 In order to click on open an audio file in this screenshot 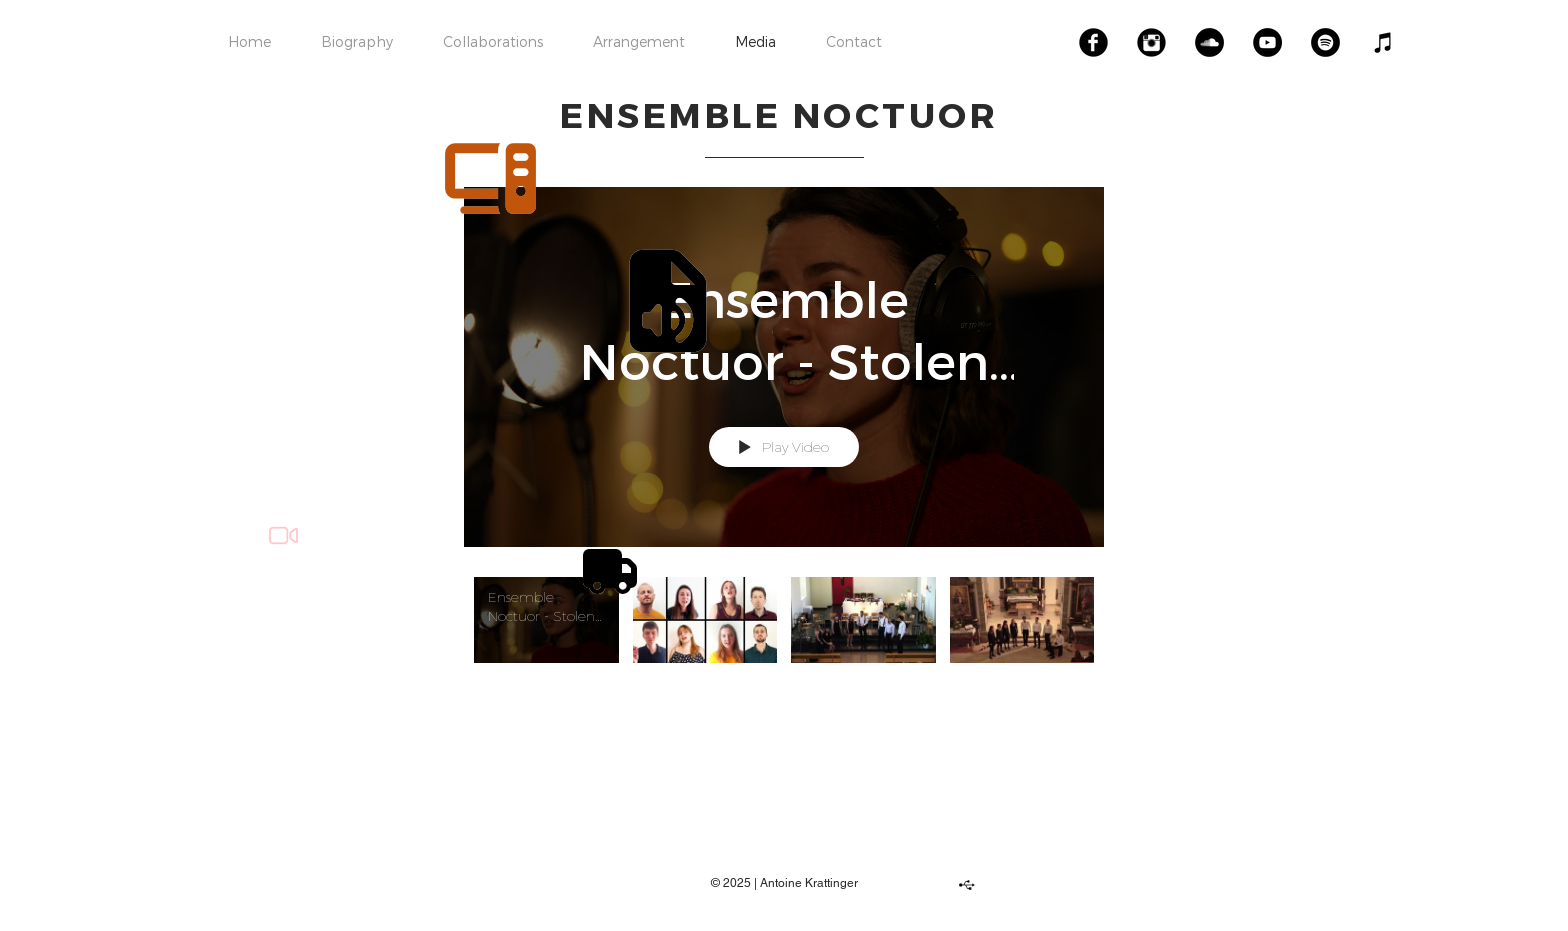, I will do `click(668, 301)`.